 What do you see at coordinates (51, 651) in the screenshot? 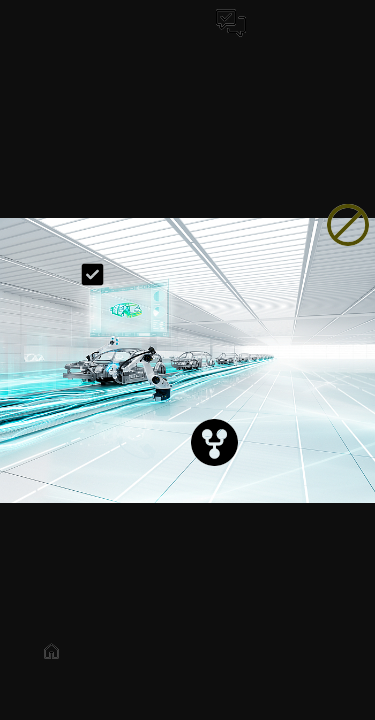
I see `navigate to home screen` at bounding box center [51, 651].